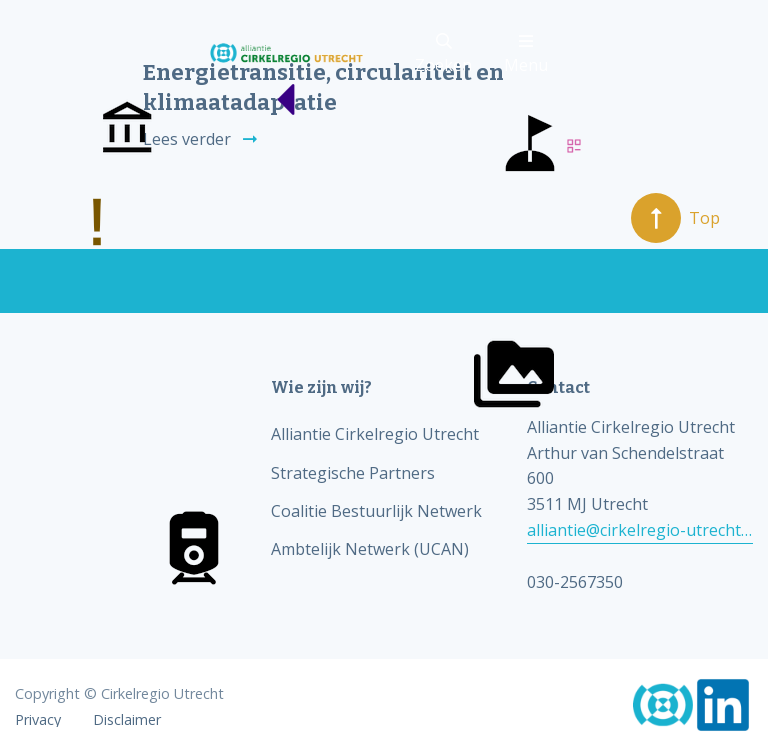 This screenshot has height=751, width=768. What do you see at coordinates (194, 548) in the screenshot?
I see `access train schedules or rail transit options` at bounding box center [194, 548].